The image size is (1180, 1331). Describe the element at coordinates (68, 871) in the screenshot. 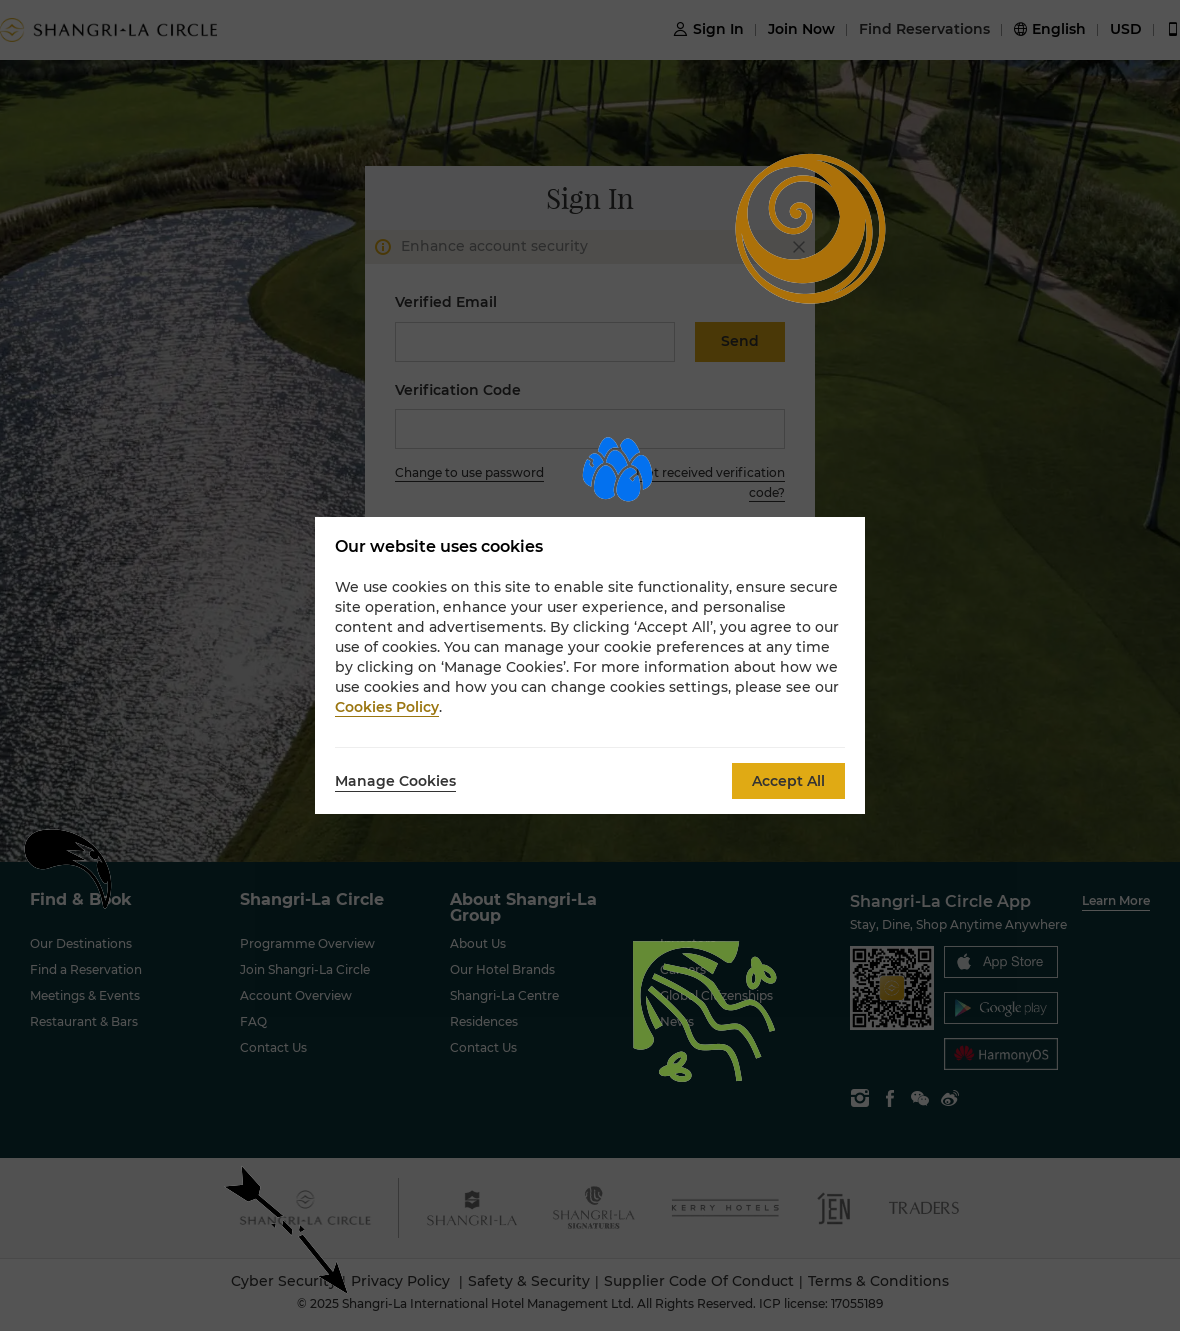

I see `activate claw attack ability` at that location.